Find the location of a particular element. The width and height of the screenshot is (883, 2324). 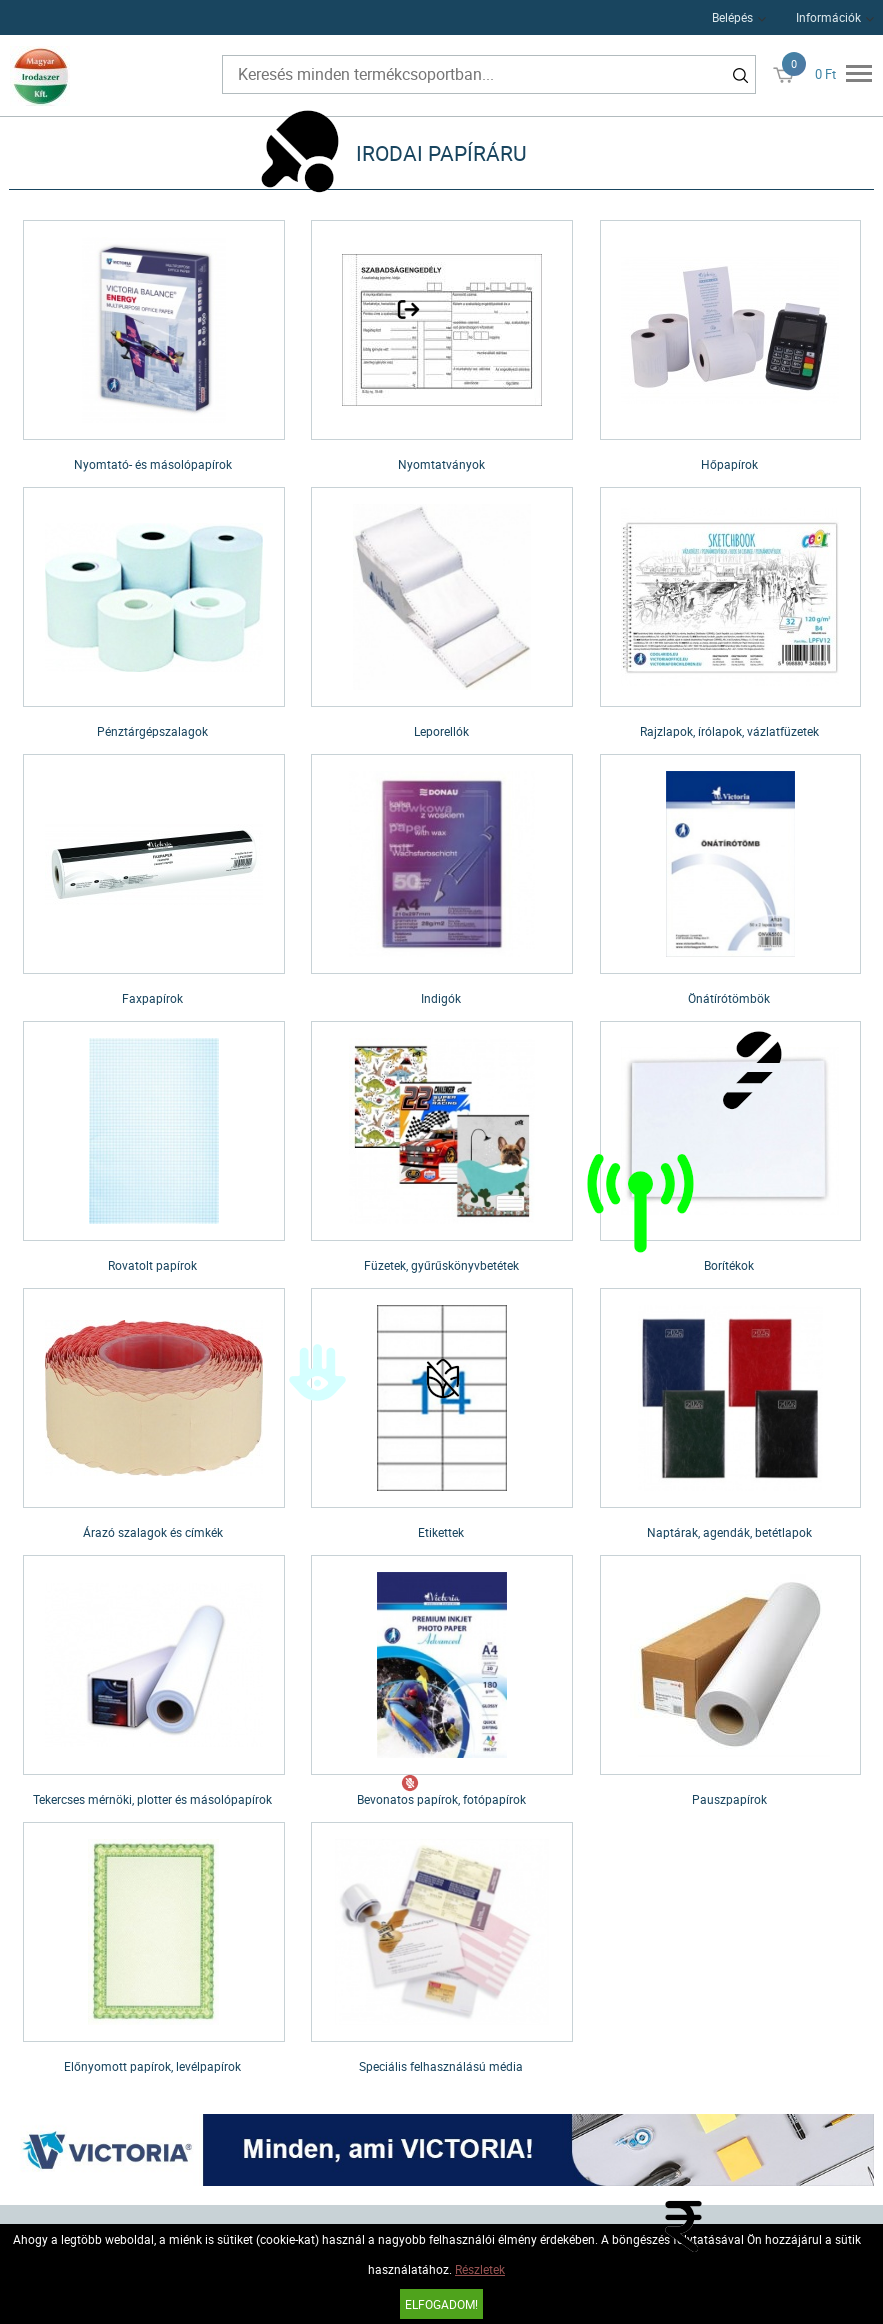

indicates holiday or seasonal content is located at coordinates (750, 1072).